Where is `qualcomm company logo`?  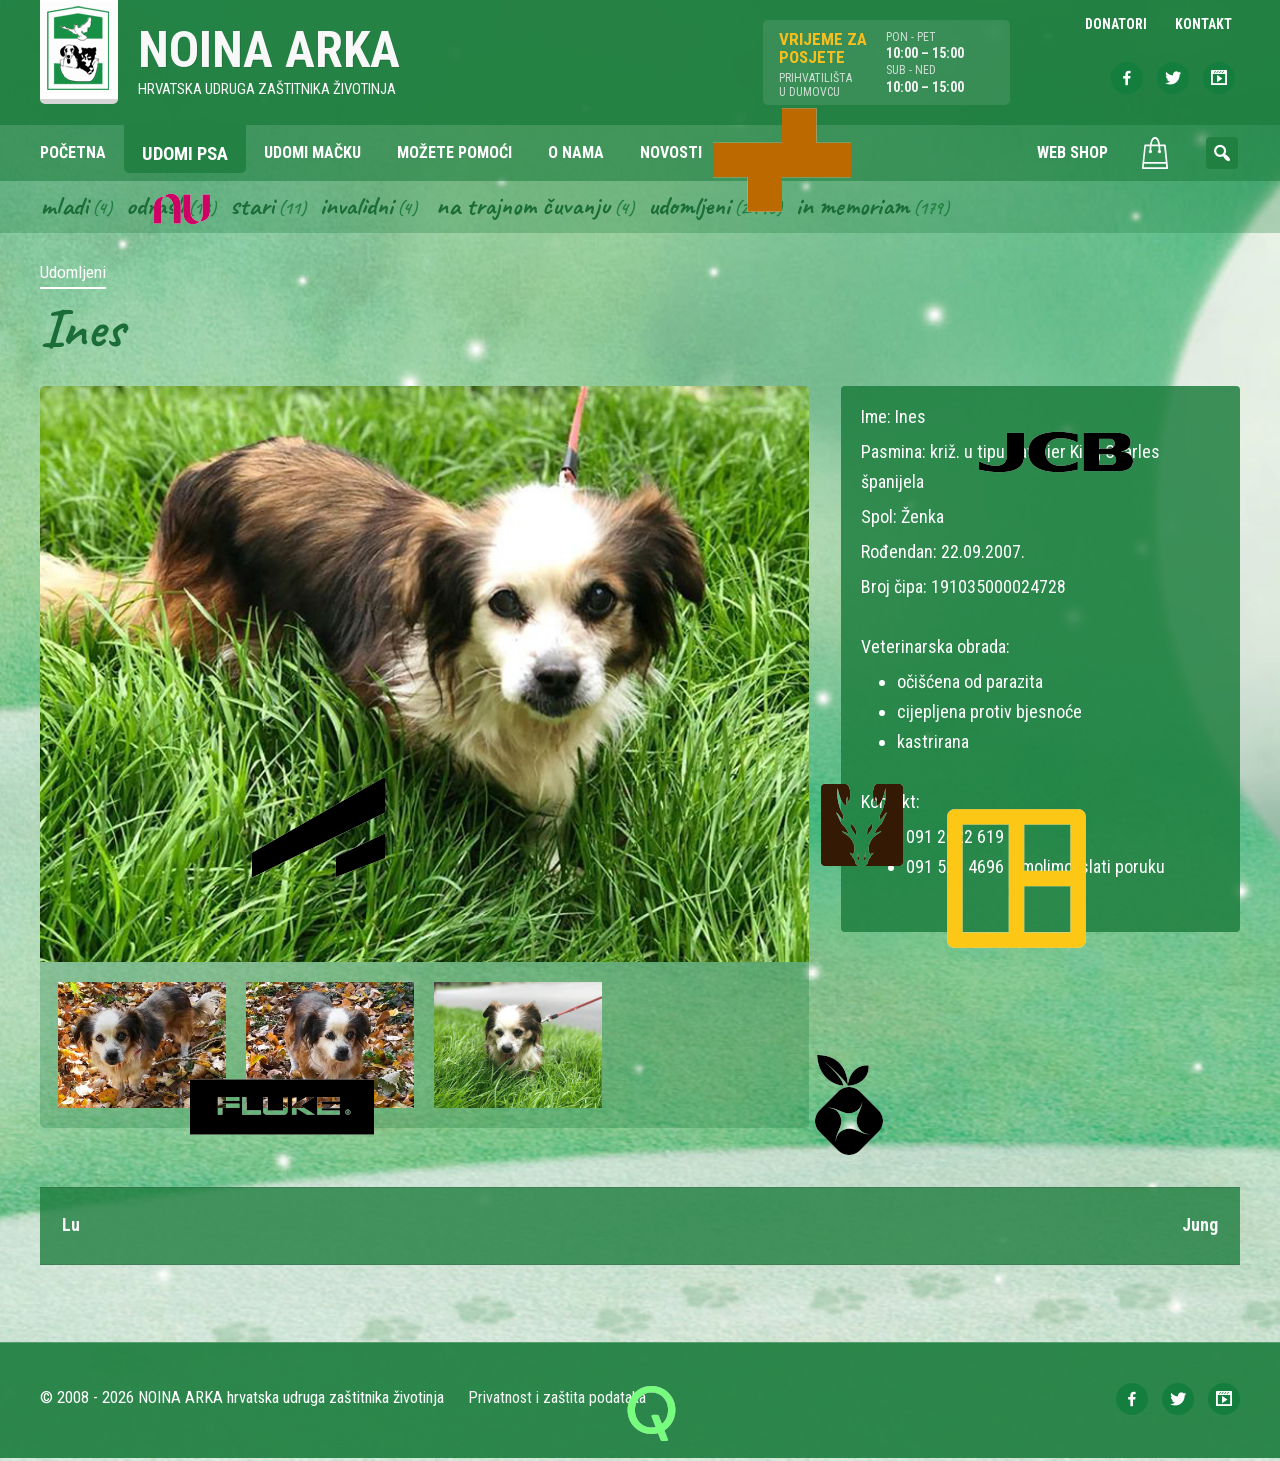 qualcomm company logo is located at coordinates (651, 1413).